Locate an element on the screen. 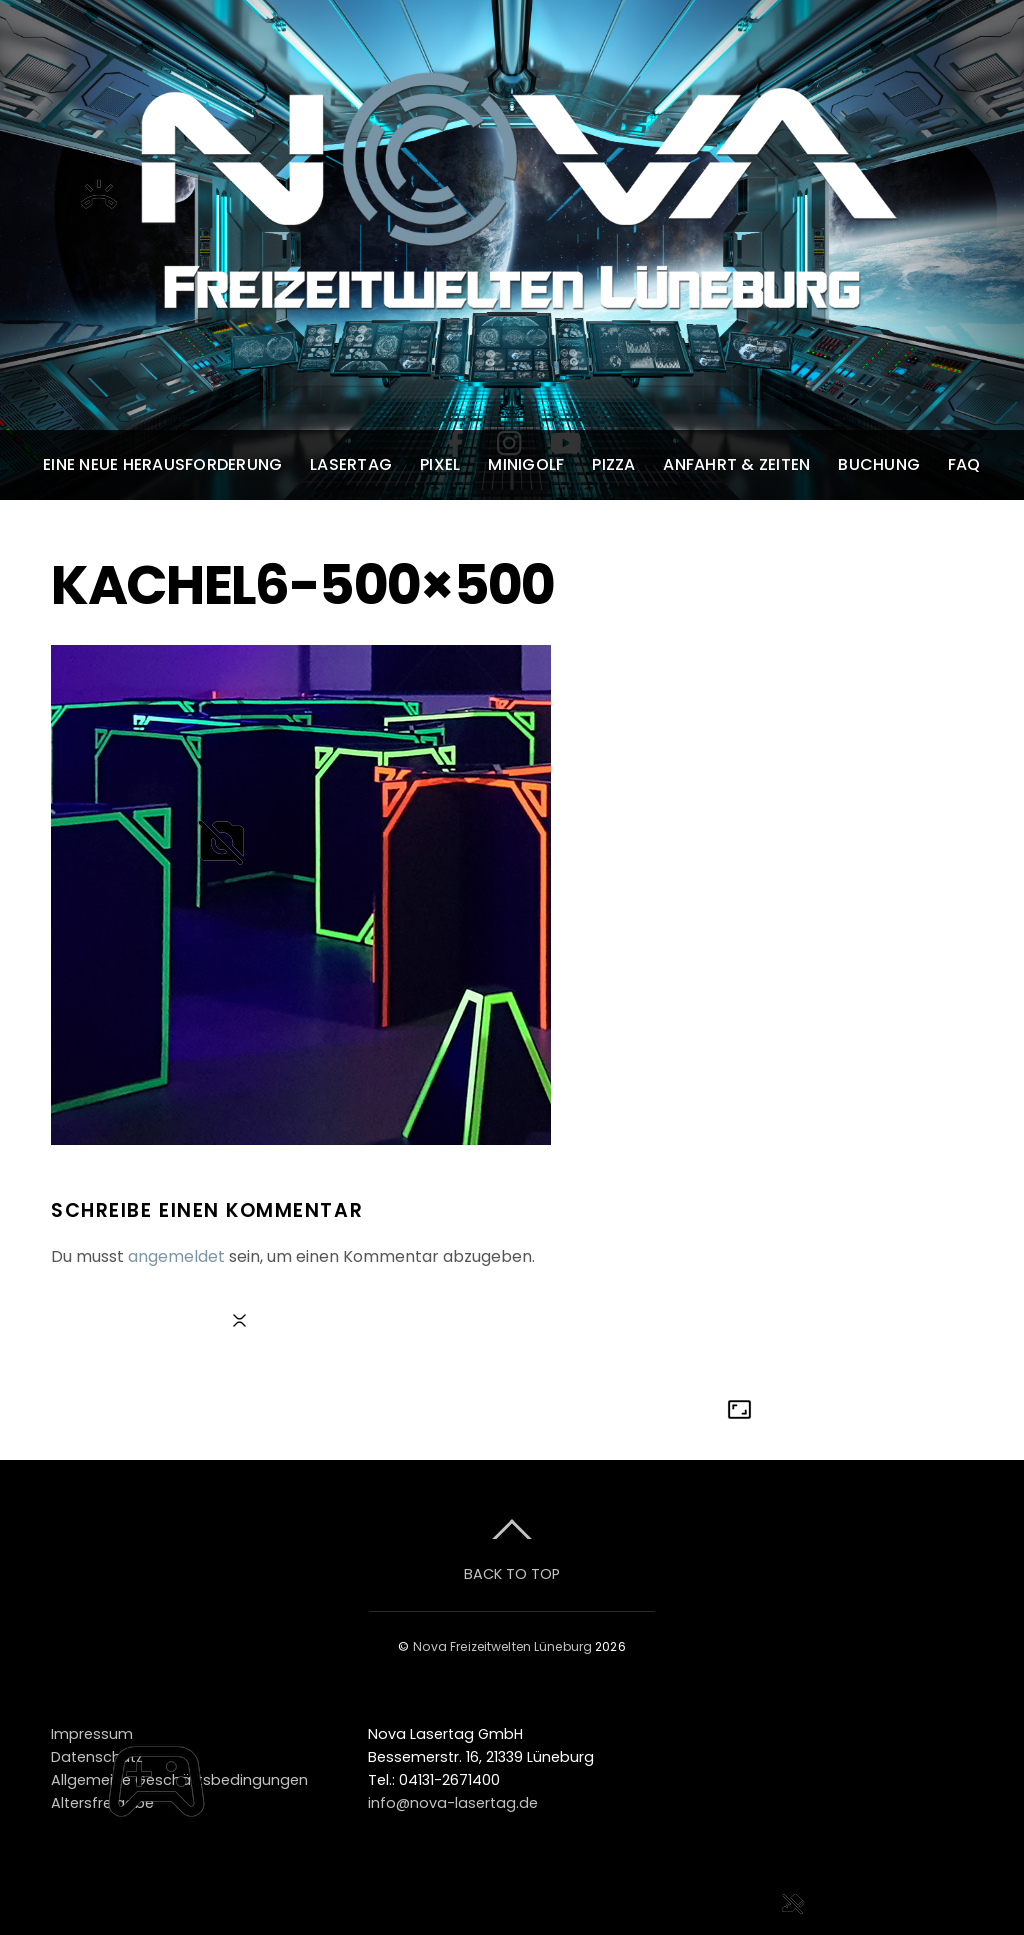 The width and height of the screenshot is (1024, 1935). incoming call alert is located at coordinates (99, 195).